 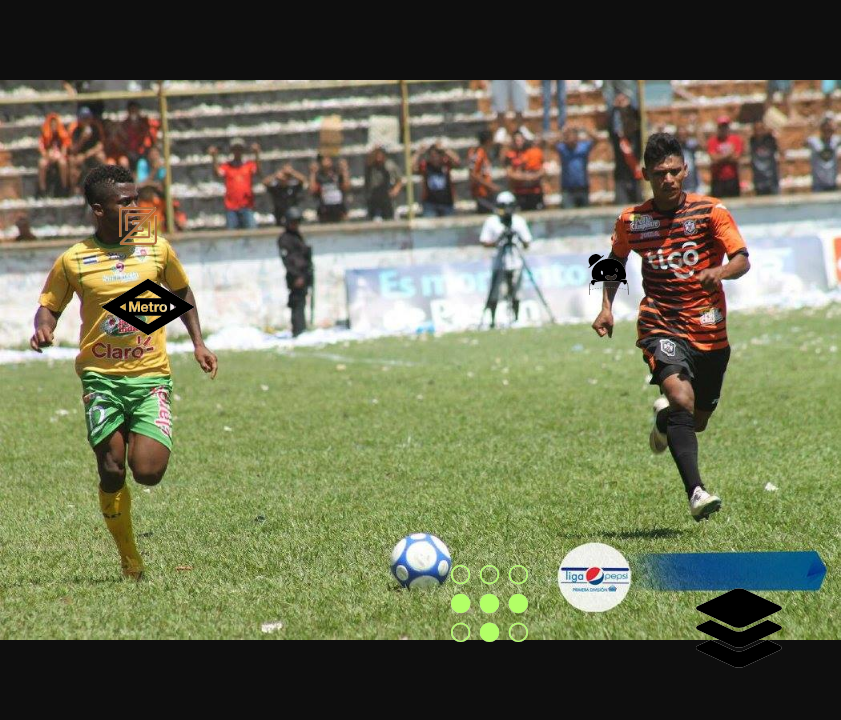 What do you see at coordinates (138, 226) in the screenshot?
I see `open zed code editor` at bounding box center [138, 226].